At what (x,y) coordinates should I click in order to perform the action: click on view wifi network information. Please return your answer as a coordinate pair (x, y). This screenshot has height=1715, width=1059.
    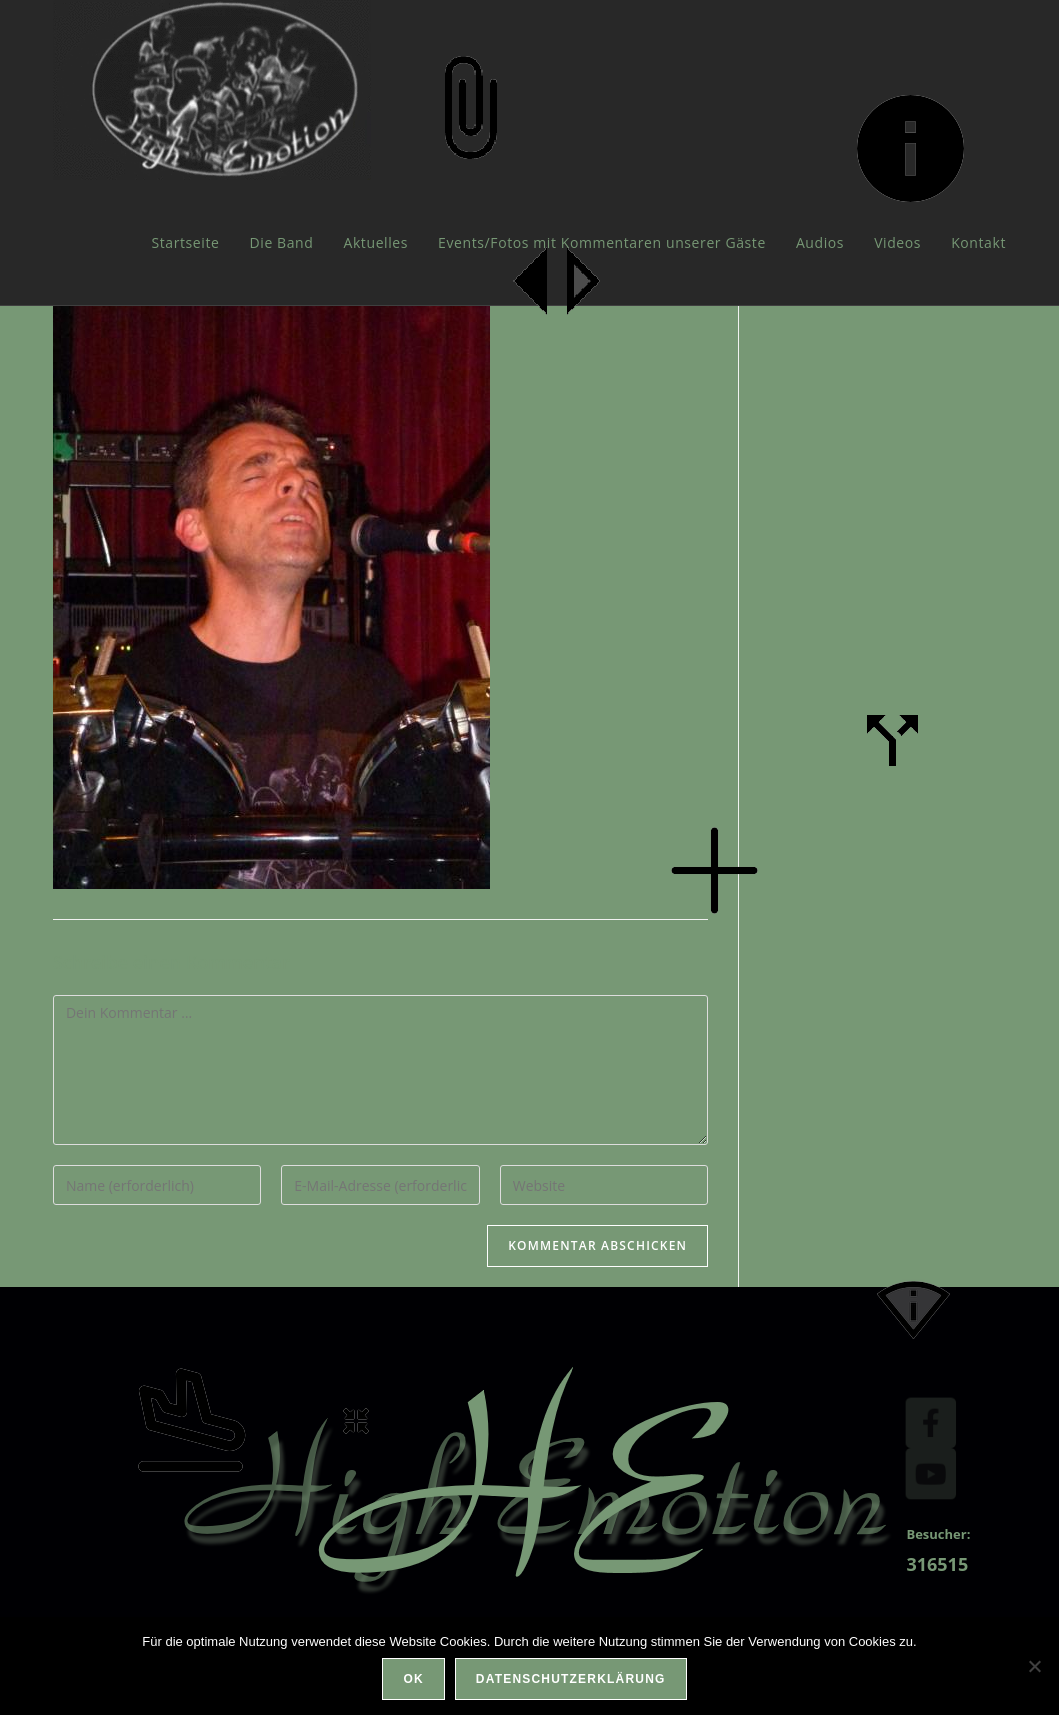
    Looking at the image, I should click on (913, 1308).